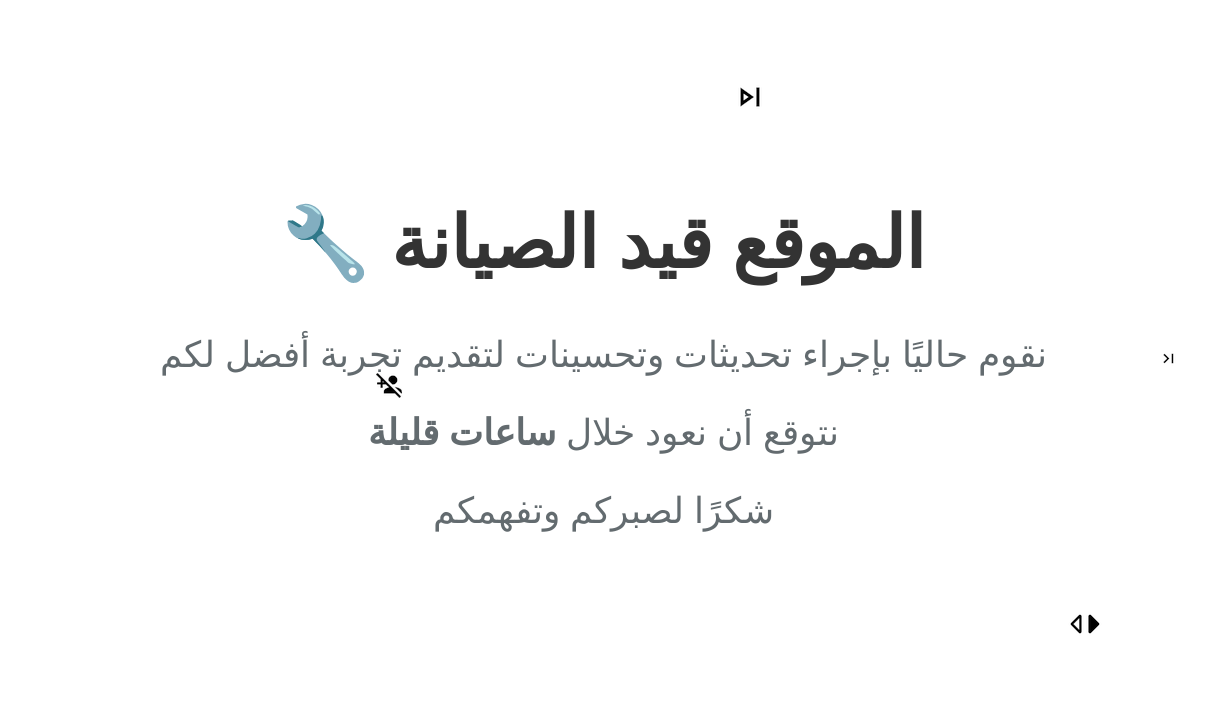 This screenshot has width=1207, height=720. I want to click on indicates adding contacts is disabled, so click(389, 384).